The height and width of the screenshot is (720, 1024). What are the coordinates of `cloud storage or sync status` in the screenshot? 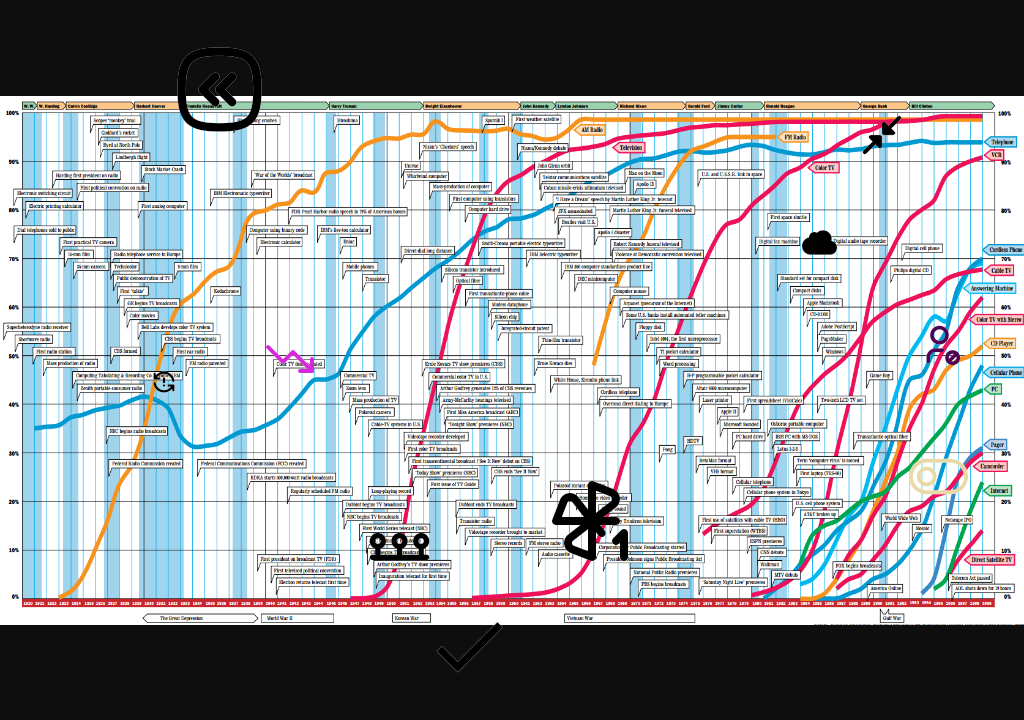 It's located at (819, 242).